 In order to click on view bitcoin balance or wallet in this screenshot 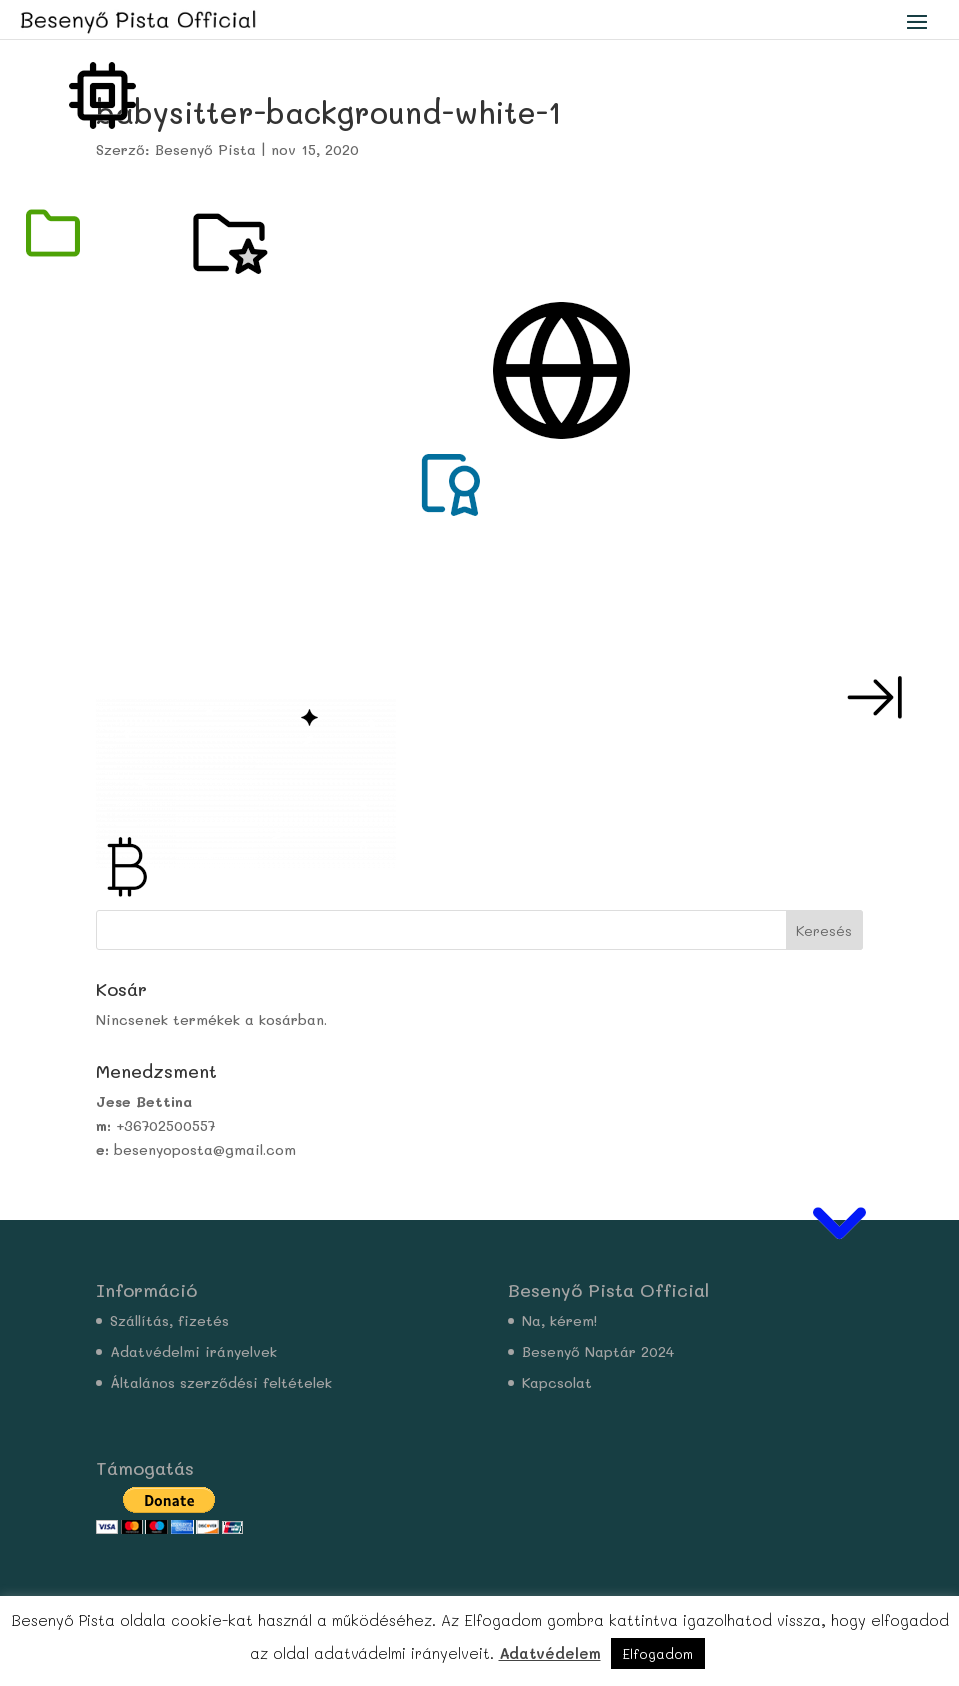, I will do `click(125, 868)`.